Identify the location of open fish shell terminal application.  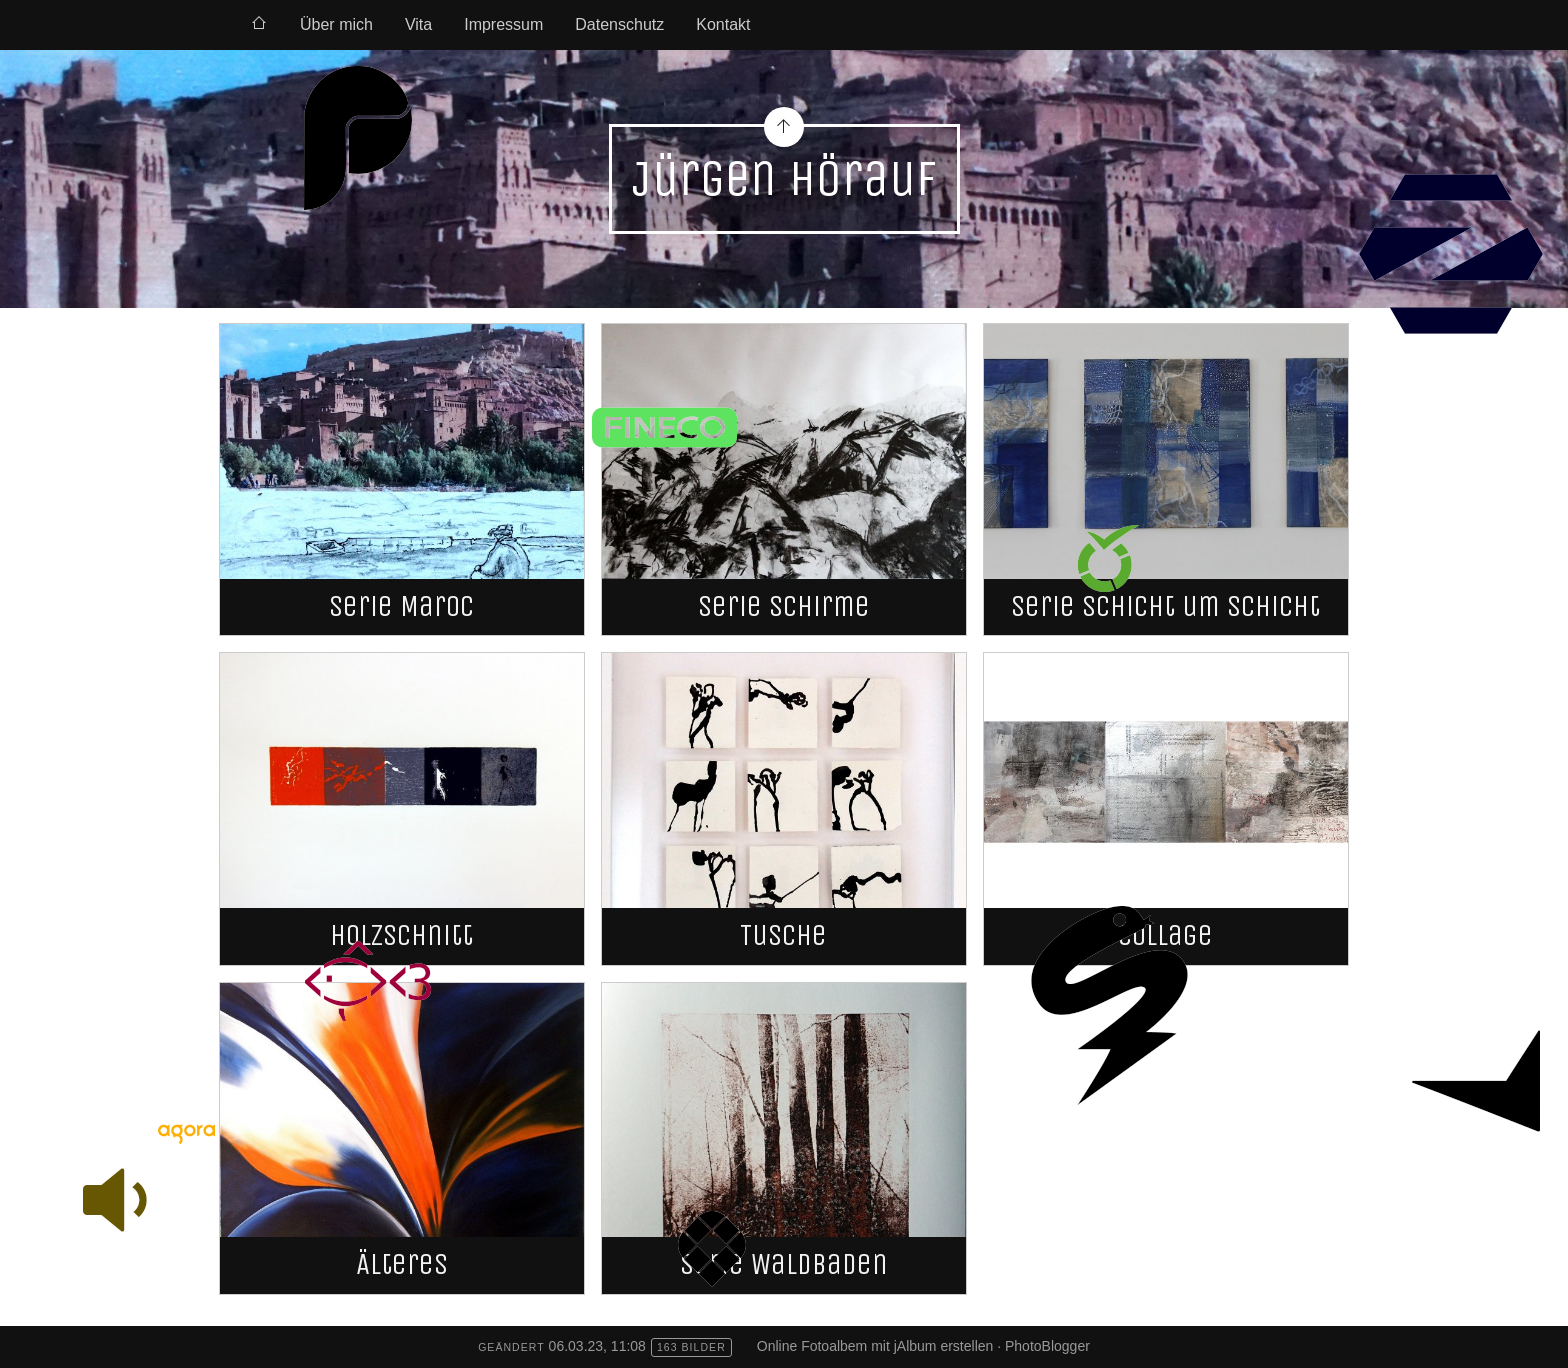
(368, 981).